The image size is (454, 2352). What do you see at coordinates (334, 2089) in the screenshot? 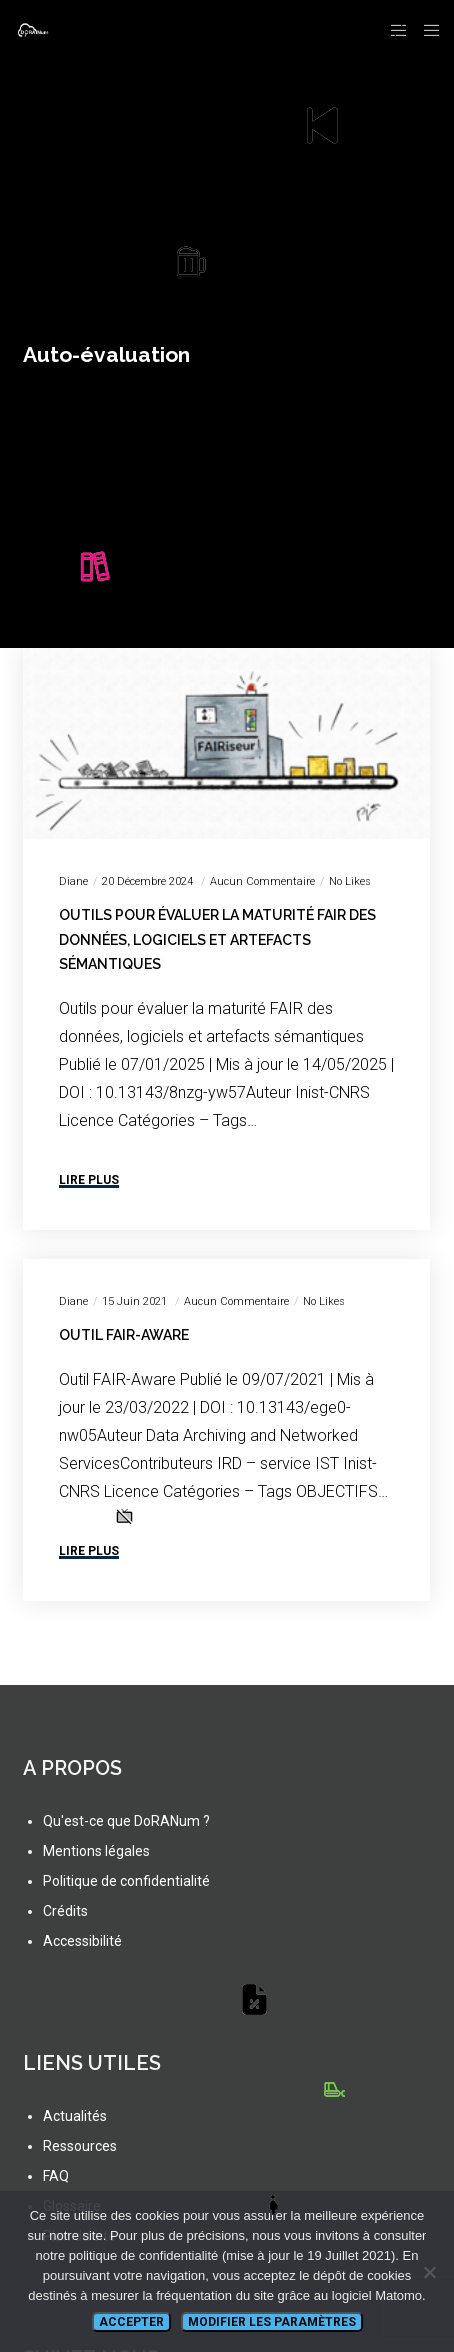
I see `construction or building in progress` at bounding box center [334, 2089].